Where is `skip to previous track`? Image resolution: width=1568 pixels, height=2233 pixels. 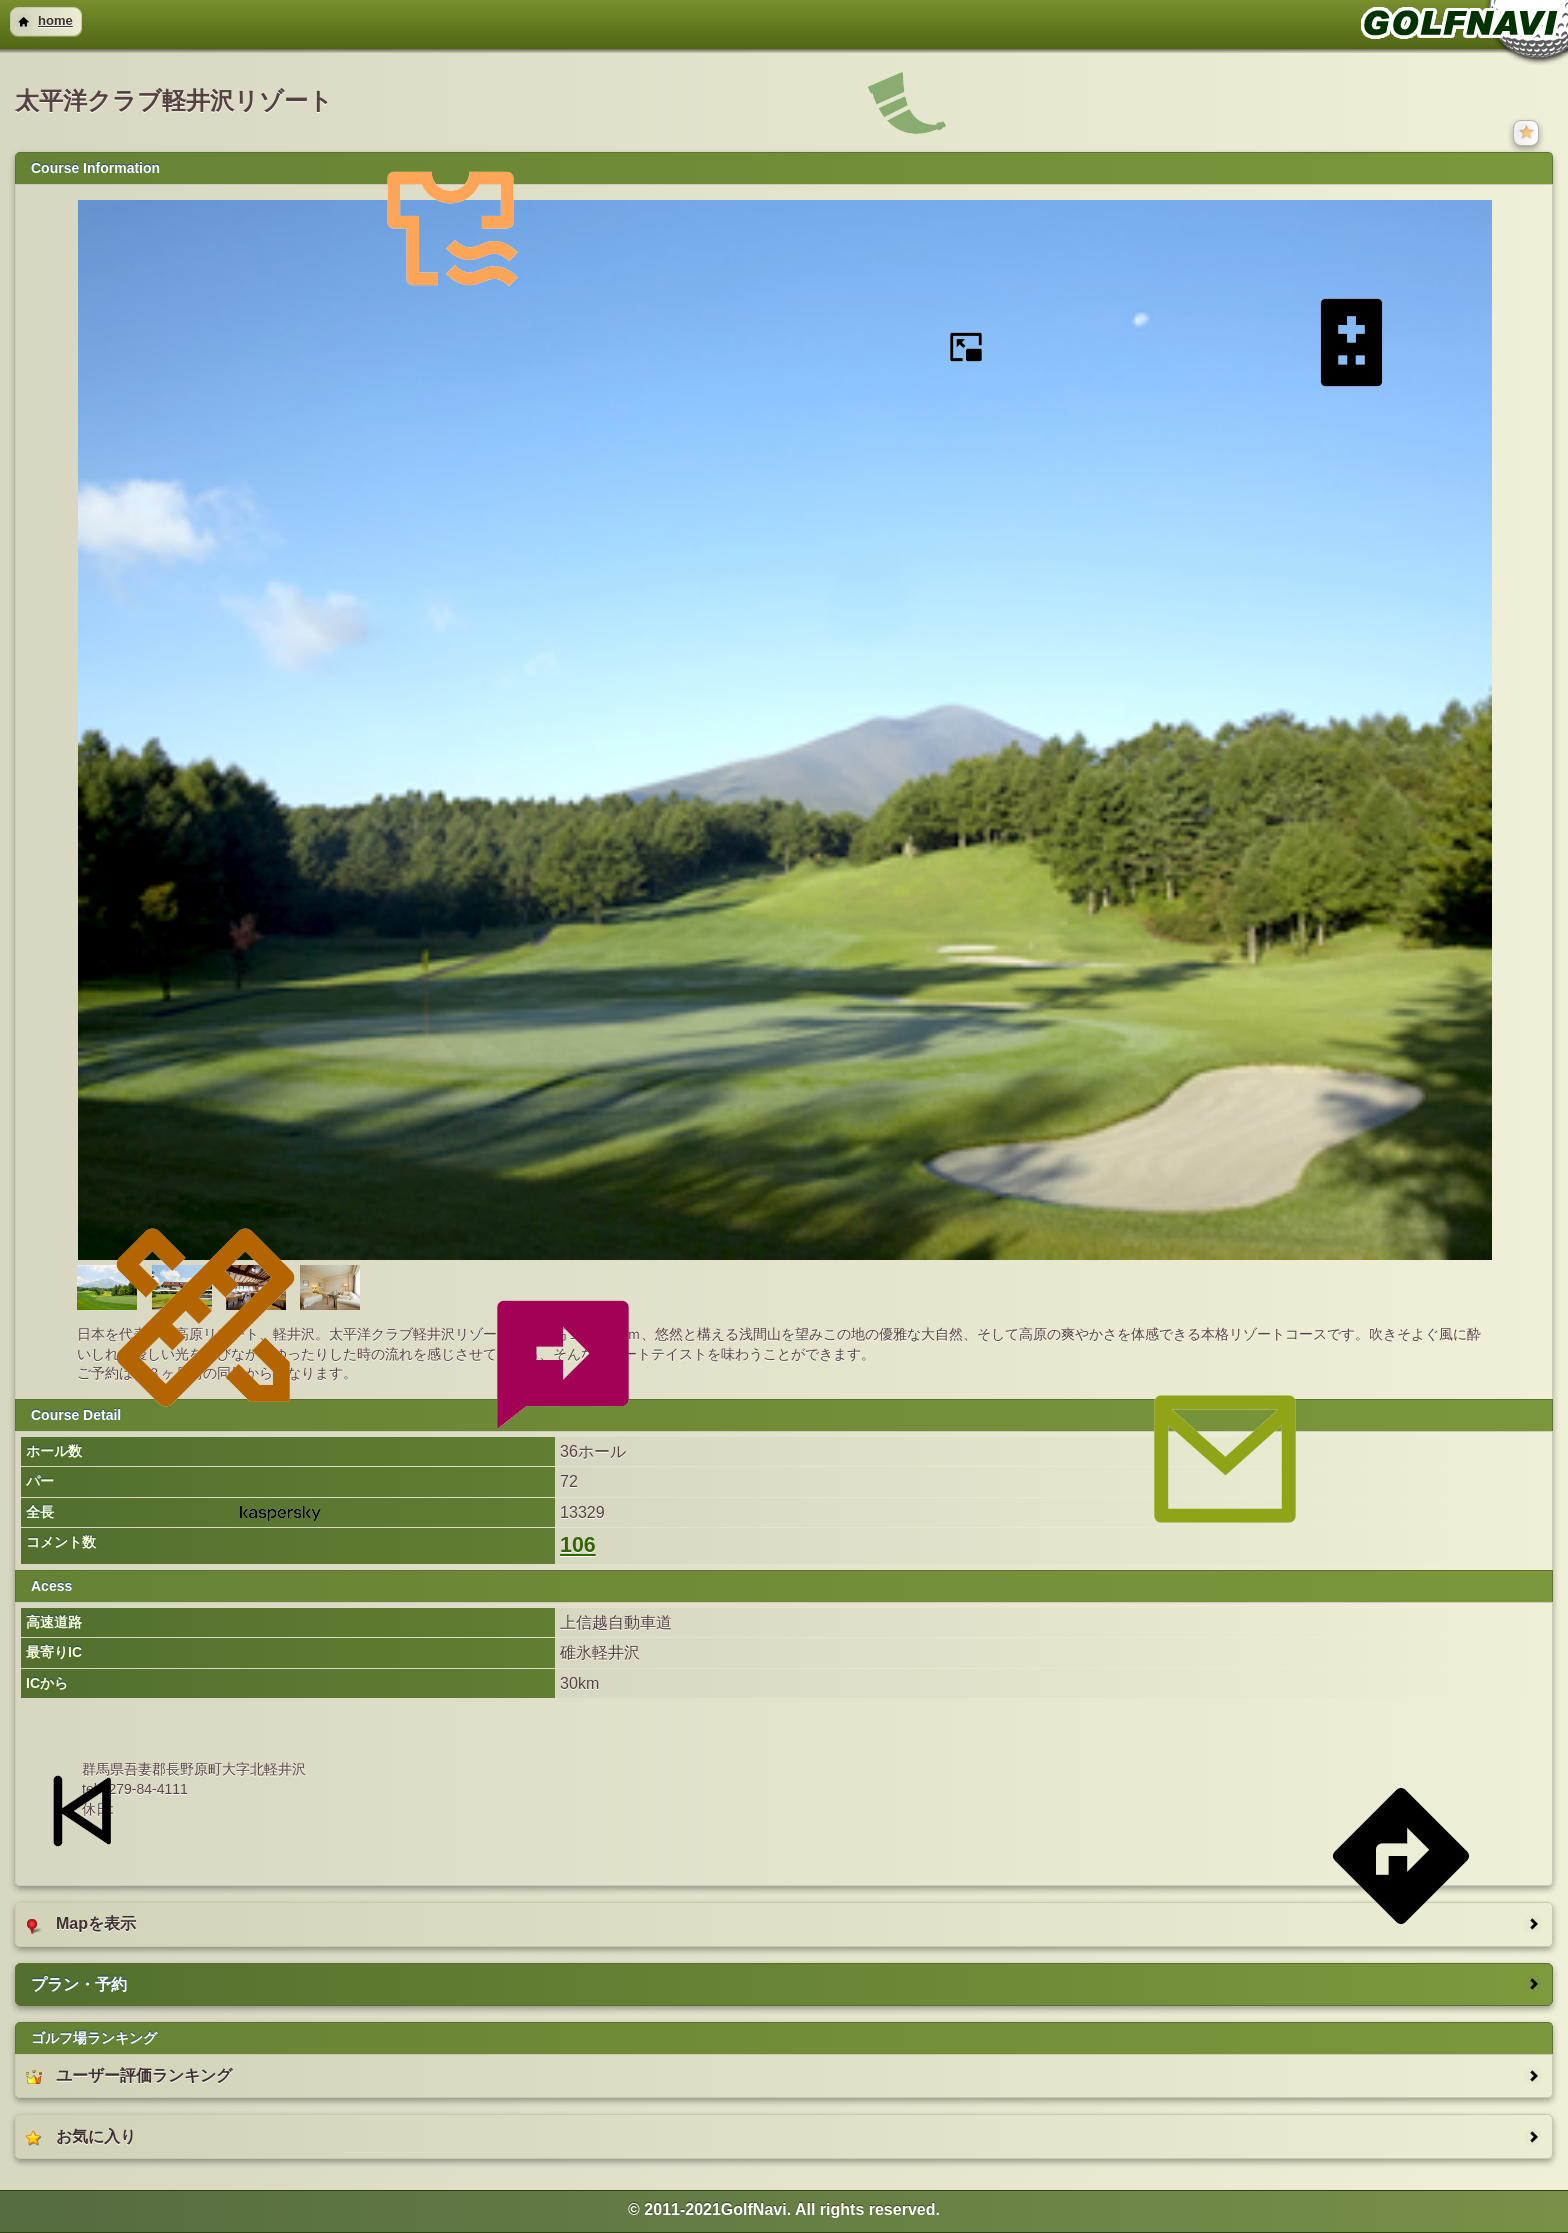 skip to previous track is located at coordinates (80, 1811).